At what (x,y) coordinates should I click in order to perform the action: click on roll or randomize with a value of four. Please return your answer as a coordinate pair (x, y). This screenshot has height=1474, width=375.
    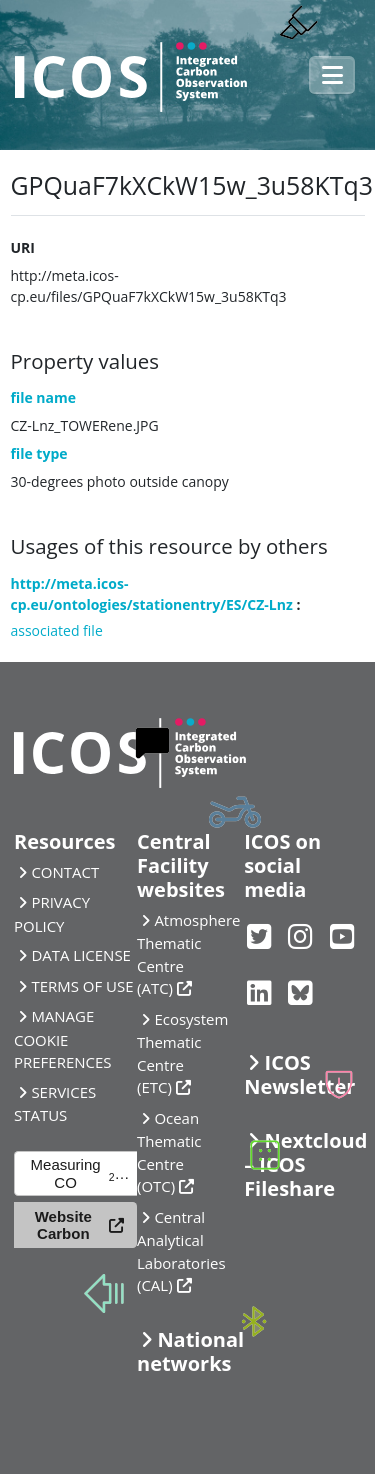
    Looking at the image, I should click on (265, 1155).